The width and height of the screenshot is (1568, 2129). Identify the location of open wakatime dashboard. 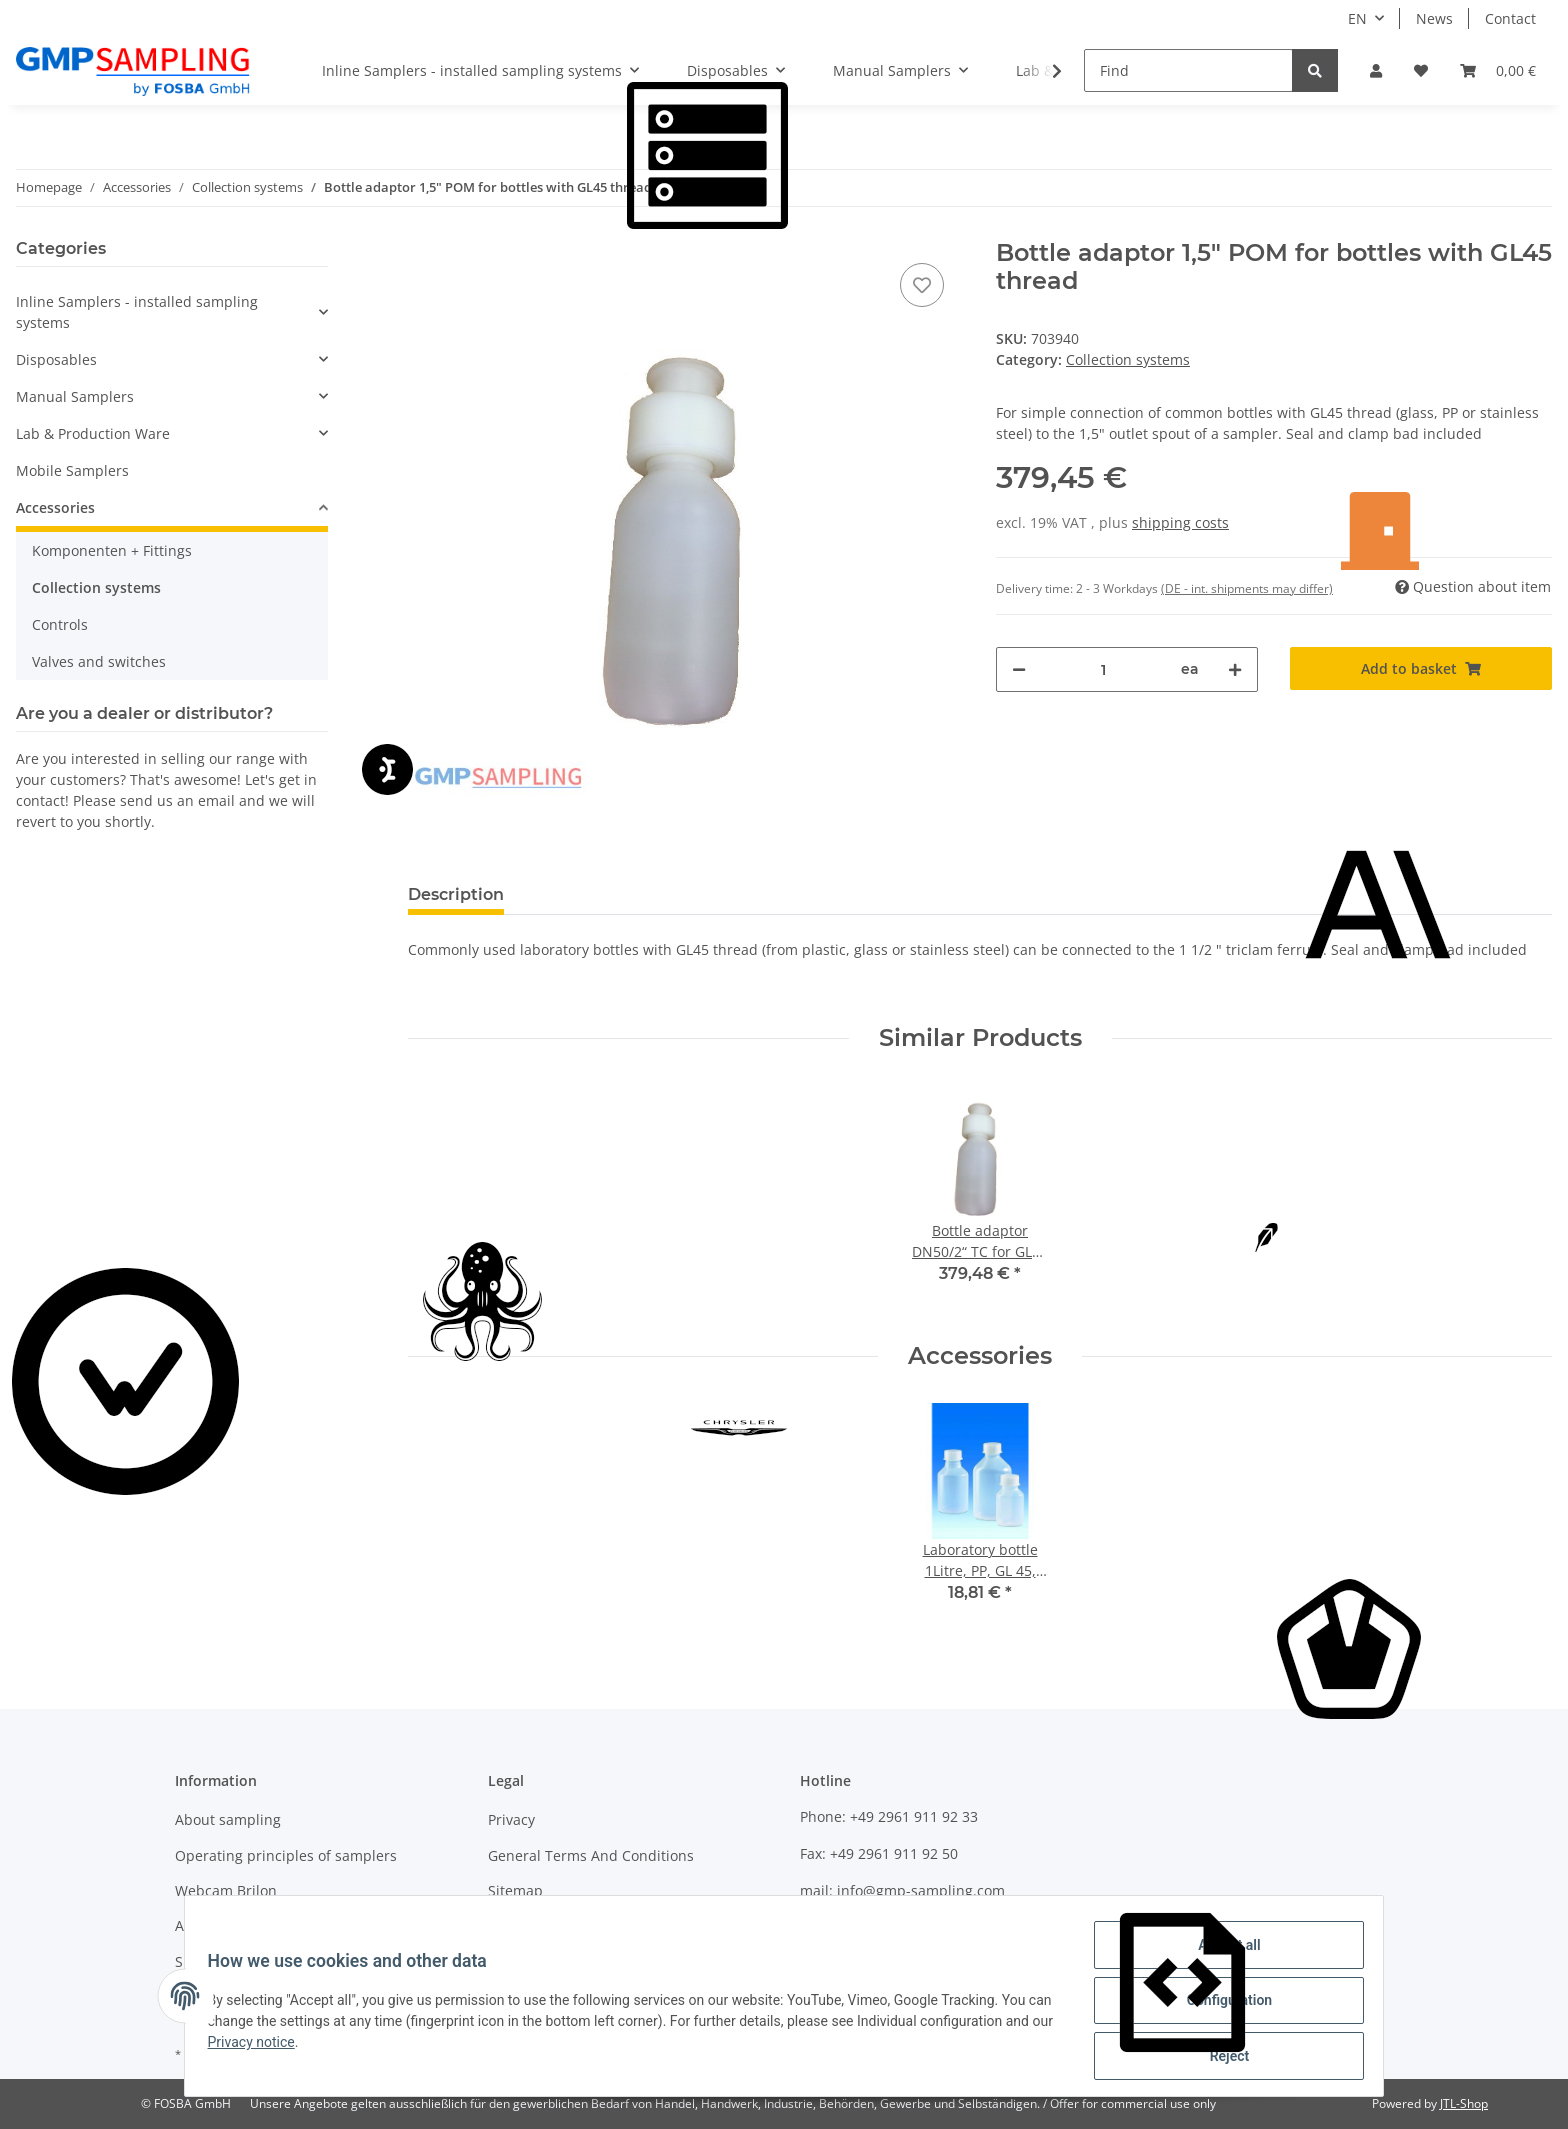
(125, 1381).